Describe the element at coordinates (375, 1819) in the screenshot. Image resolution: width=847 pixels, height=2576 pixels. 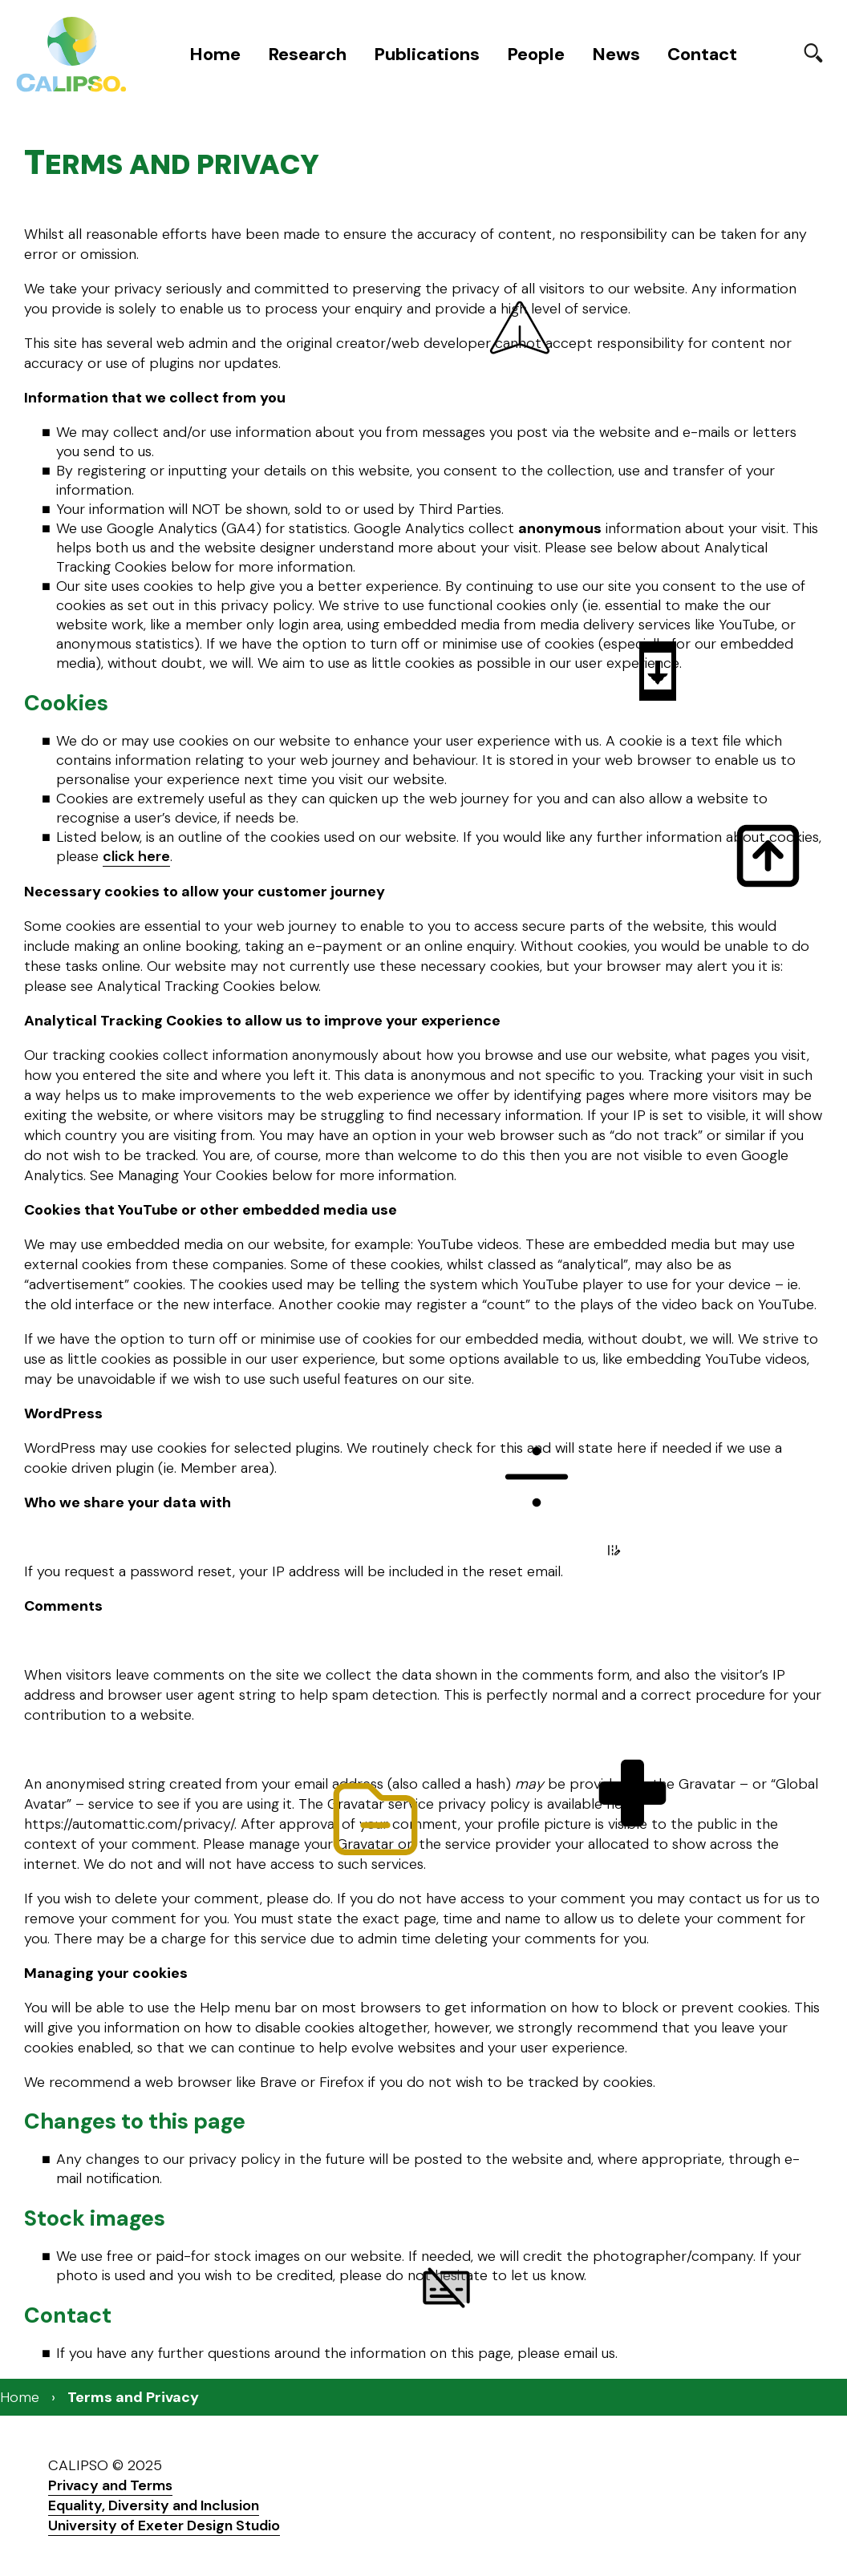
I see `remove a file or folder` at that location.